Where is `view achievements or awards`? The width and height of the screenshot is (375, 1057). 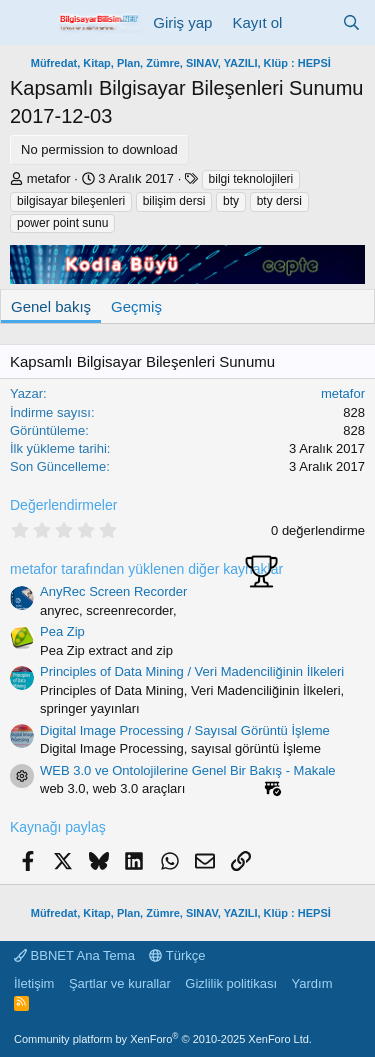
view achievements or awards is located at coordinates (261, 571).